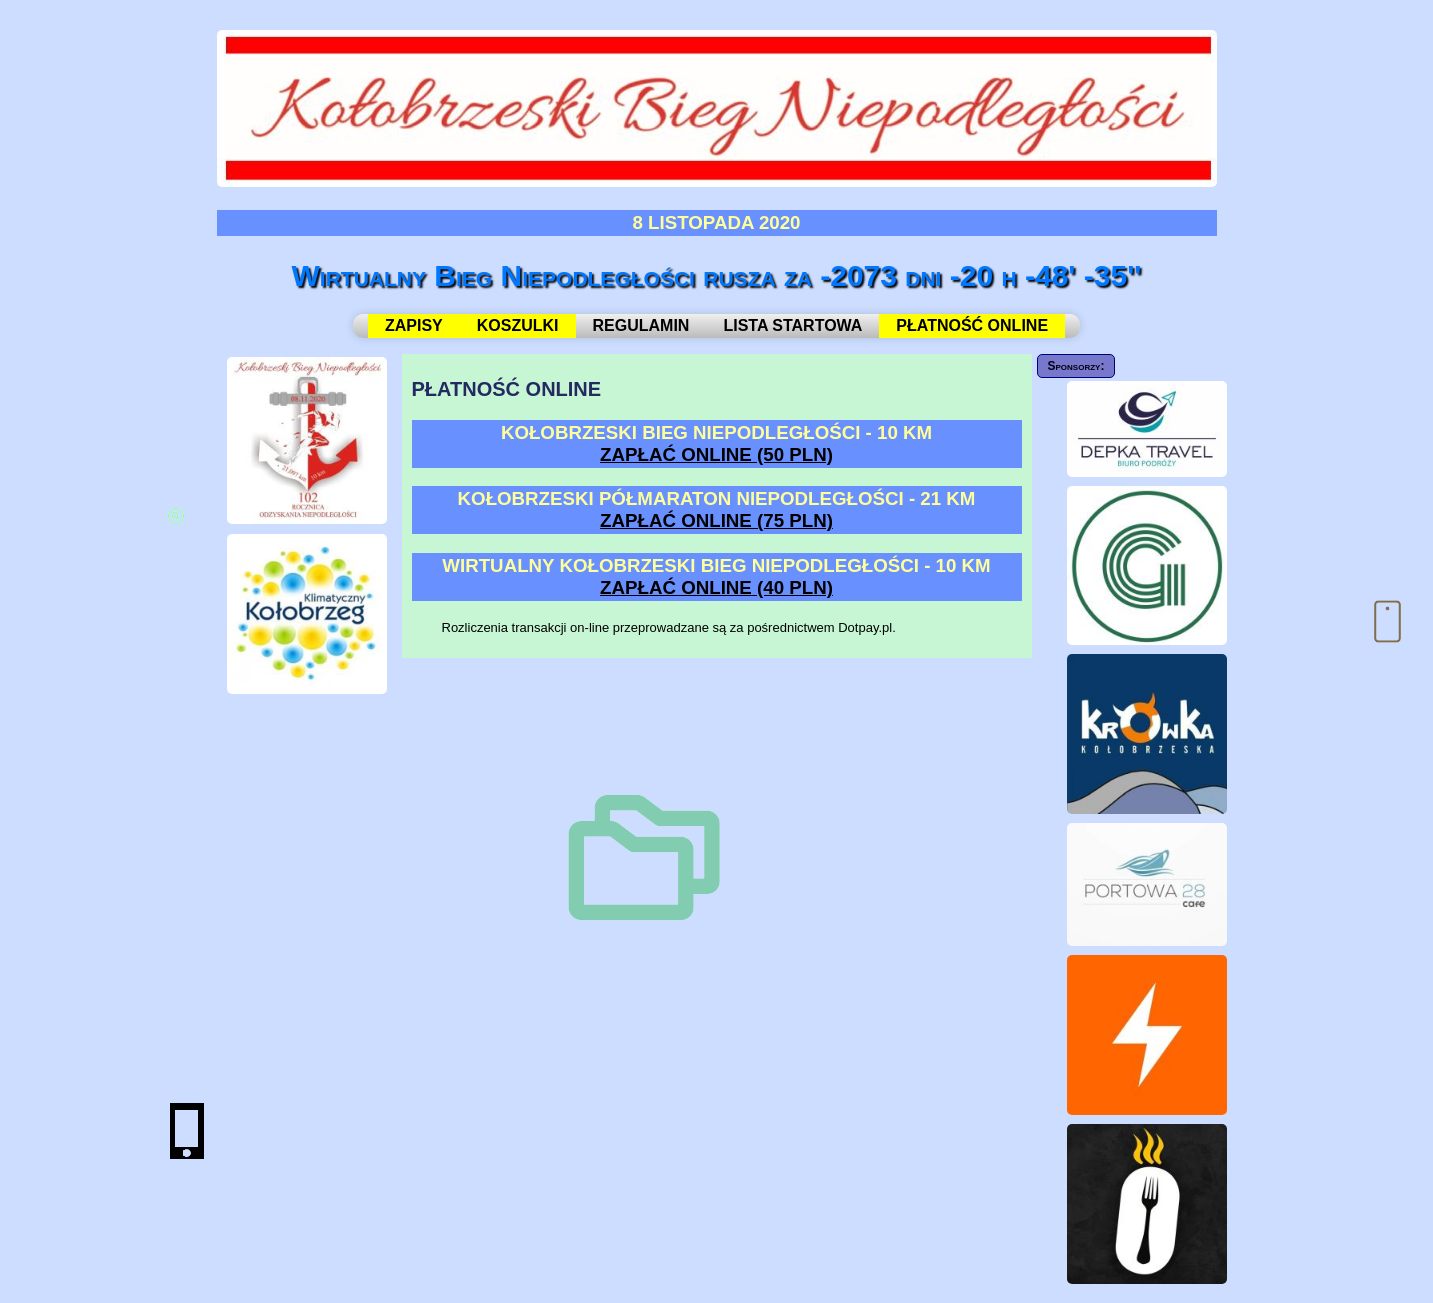  What do you see at coordinates (1387, 621) in the screenshot?
I see `access device camera through mobile` at bounding box center [1387, 621].